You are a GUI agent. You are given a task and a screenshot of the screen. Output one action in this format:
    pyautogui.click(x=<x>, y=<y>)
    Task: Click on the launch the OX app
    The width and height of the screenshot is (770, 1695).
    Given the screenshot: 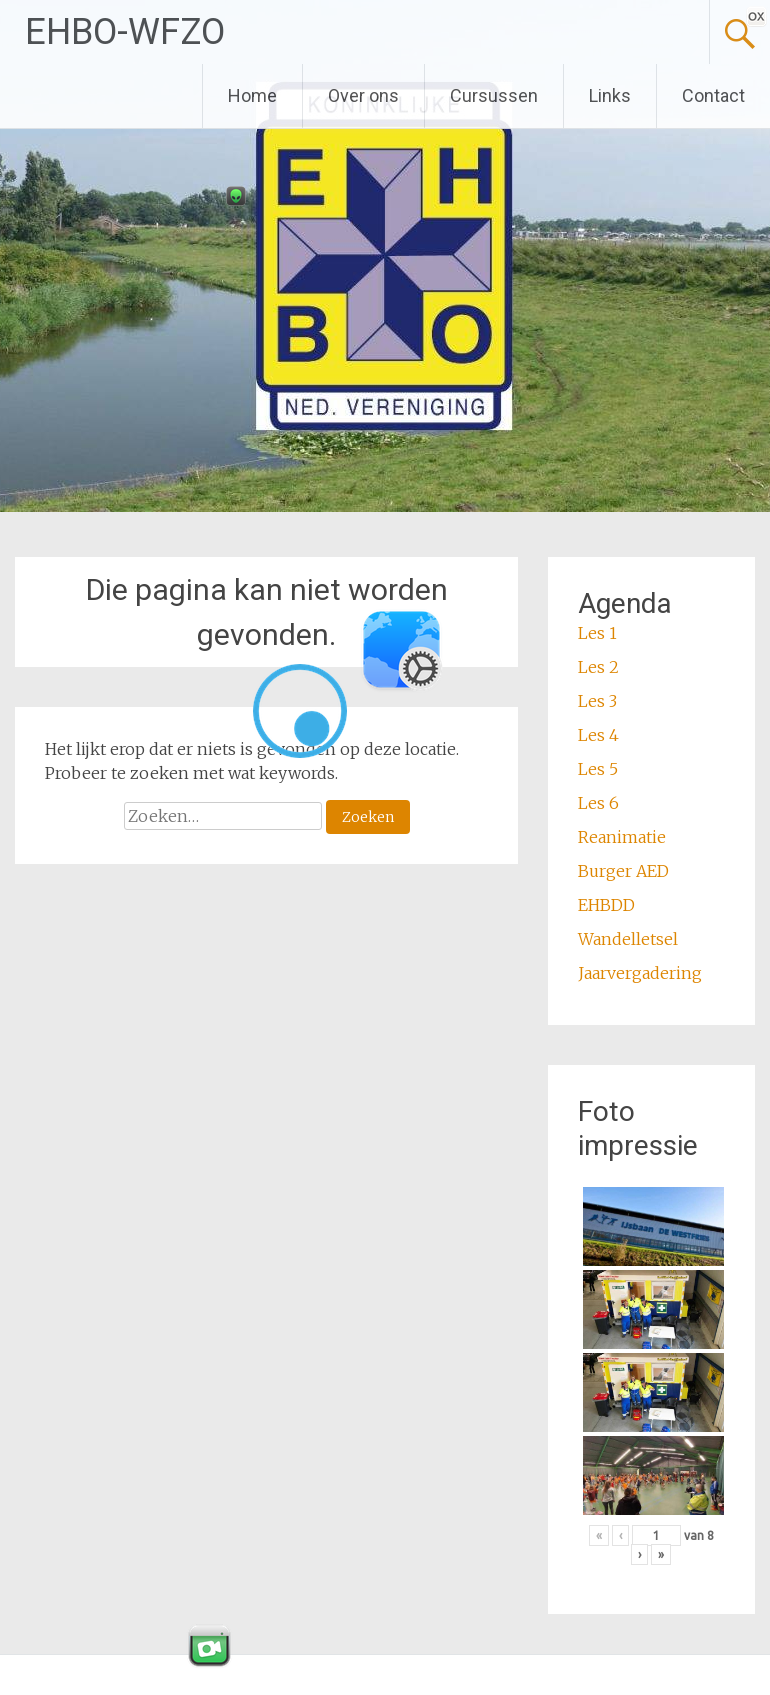 What is the action you would take?
    pyautogui.click(x=756, y=16)
    